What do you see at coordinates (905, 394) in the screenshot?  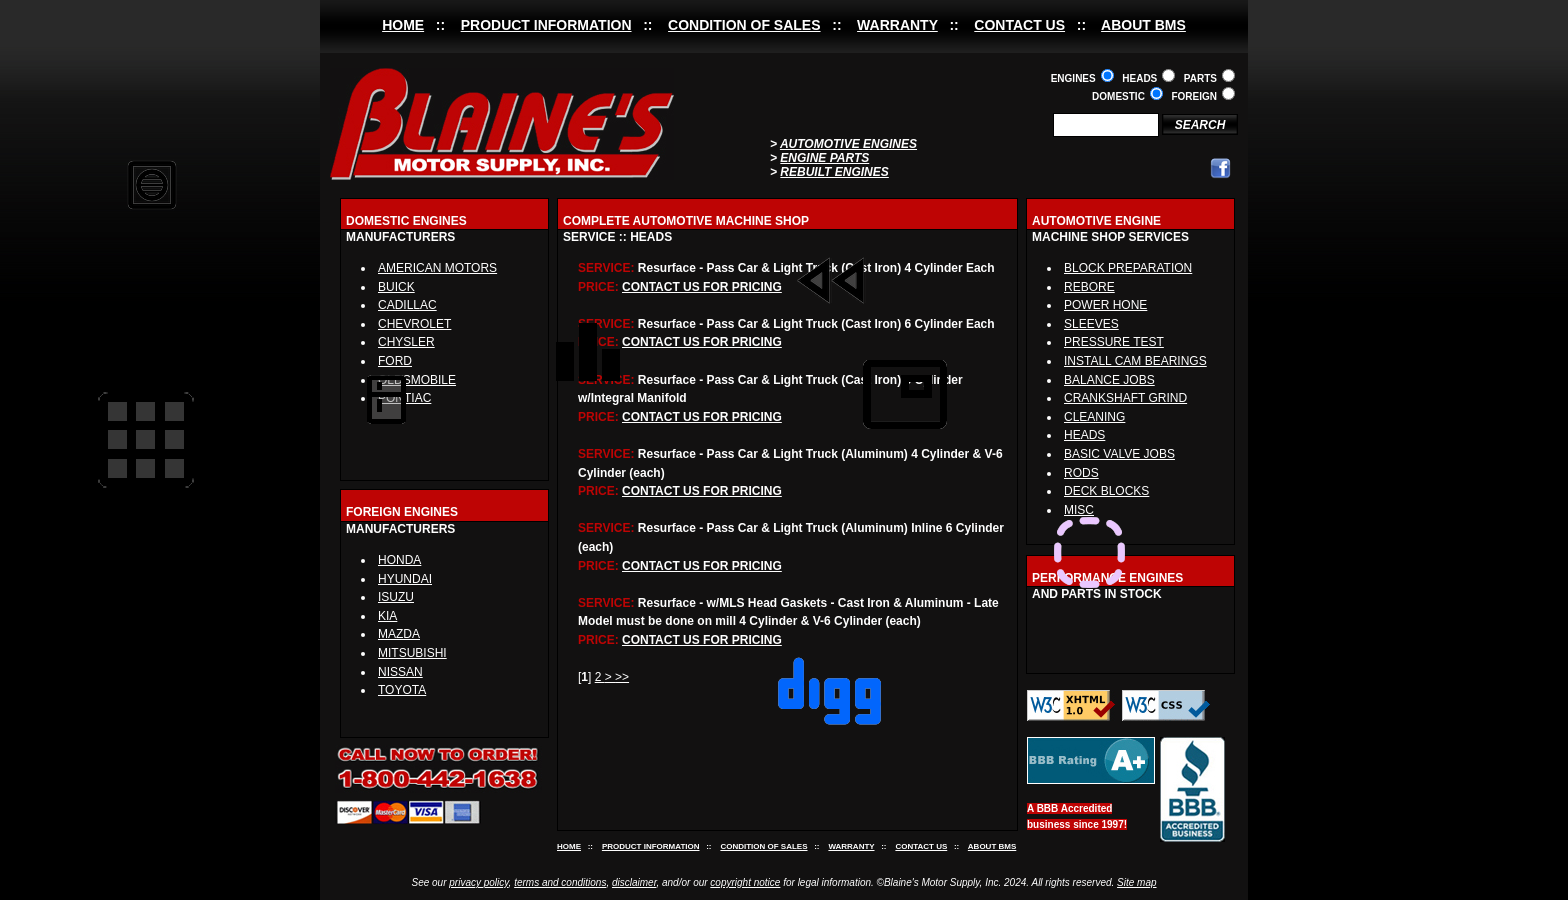 I see `enable picture-in-picture mode` at bounding box center [905, 394].